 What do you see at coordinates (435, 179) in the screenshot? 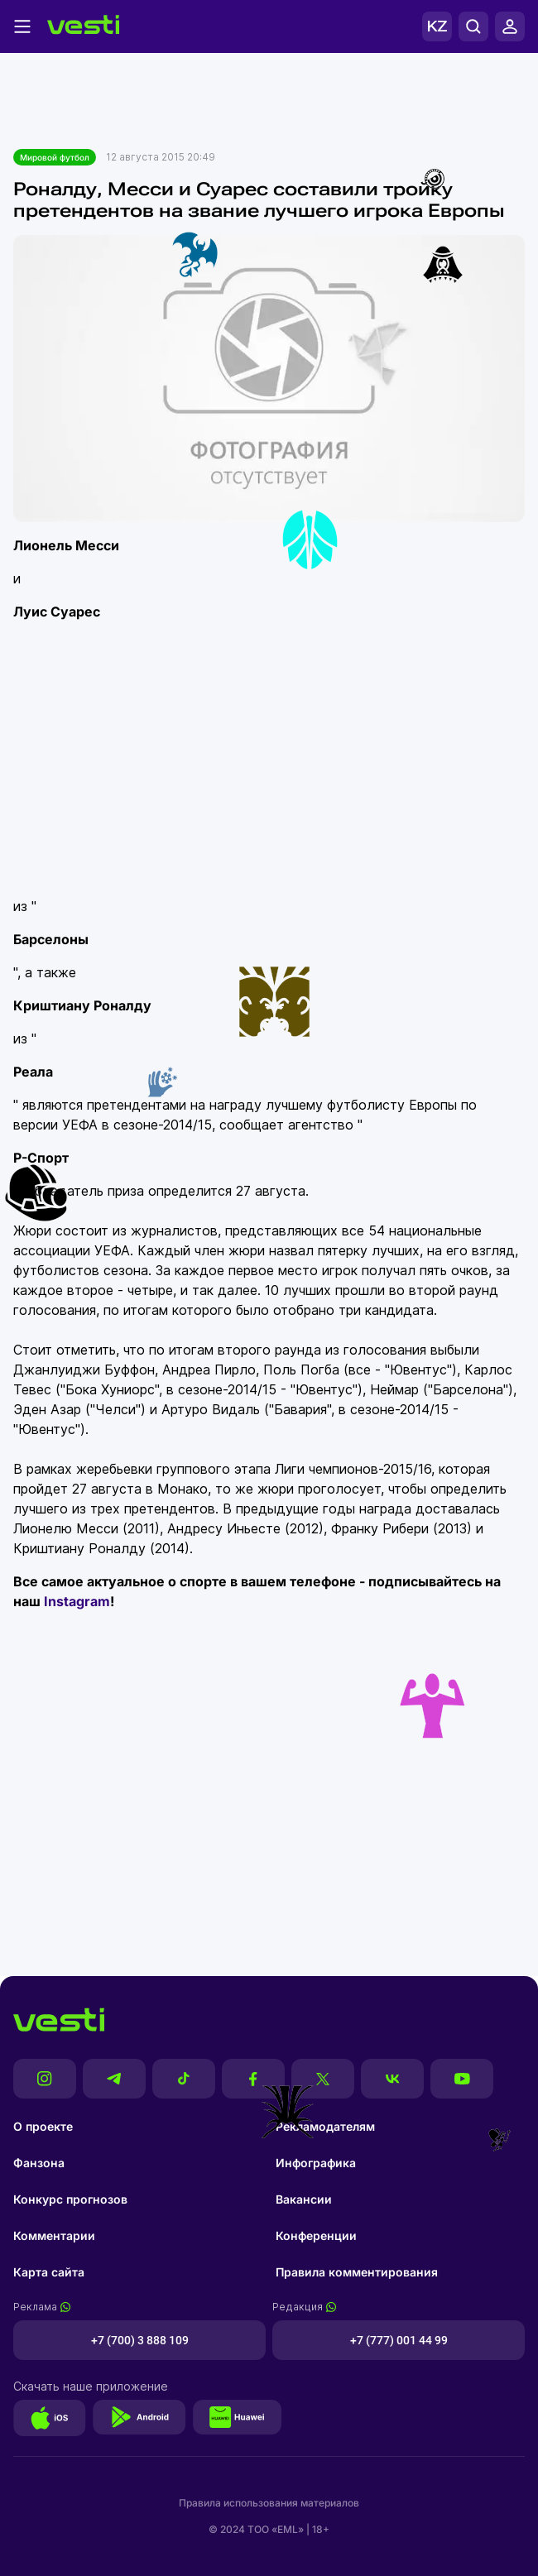
I see `abstract game ability or skill icon` at bounding box center [435, 179].